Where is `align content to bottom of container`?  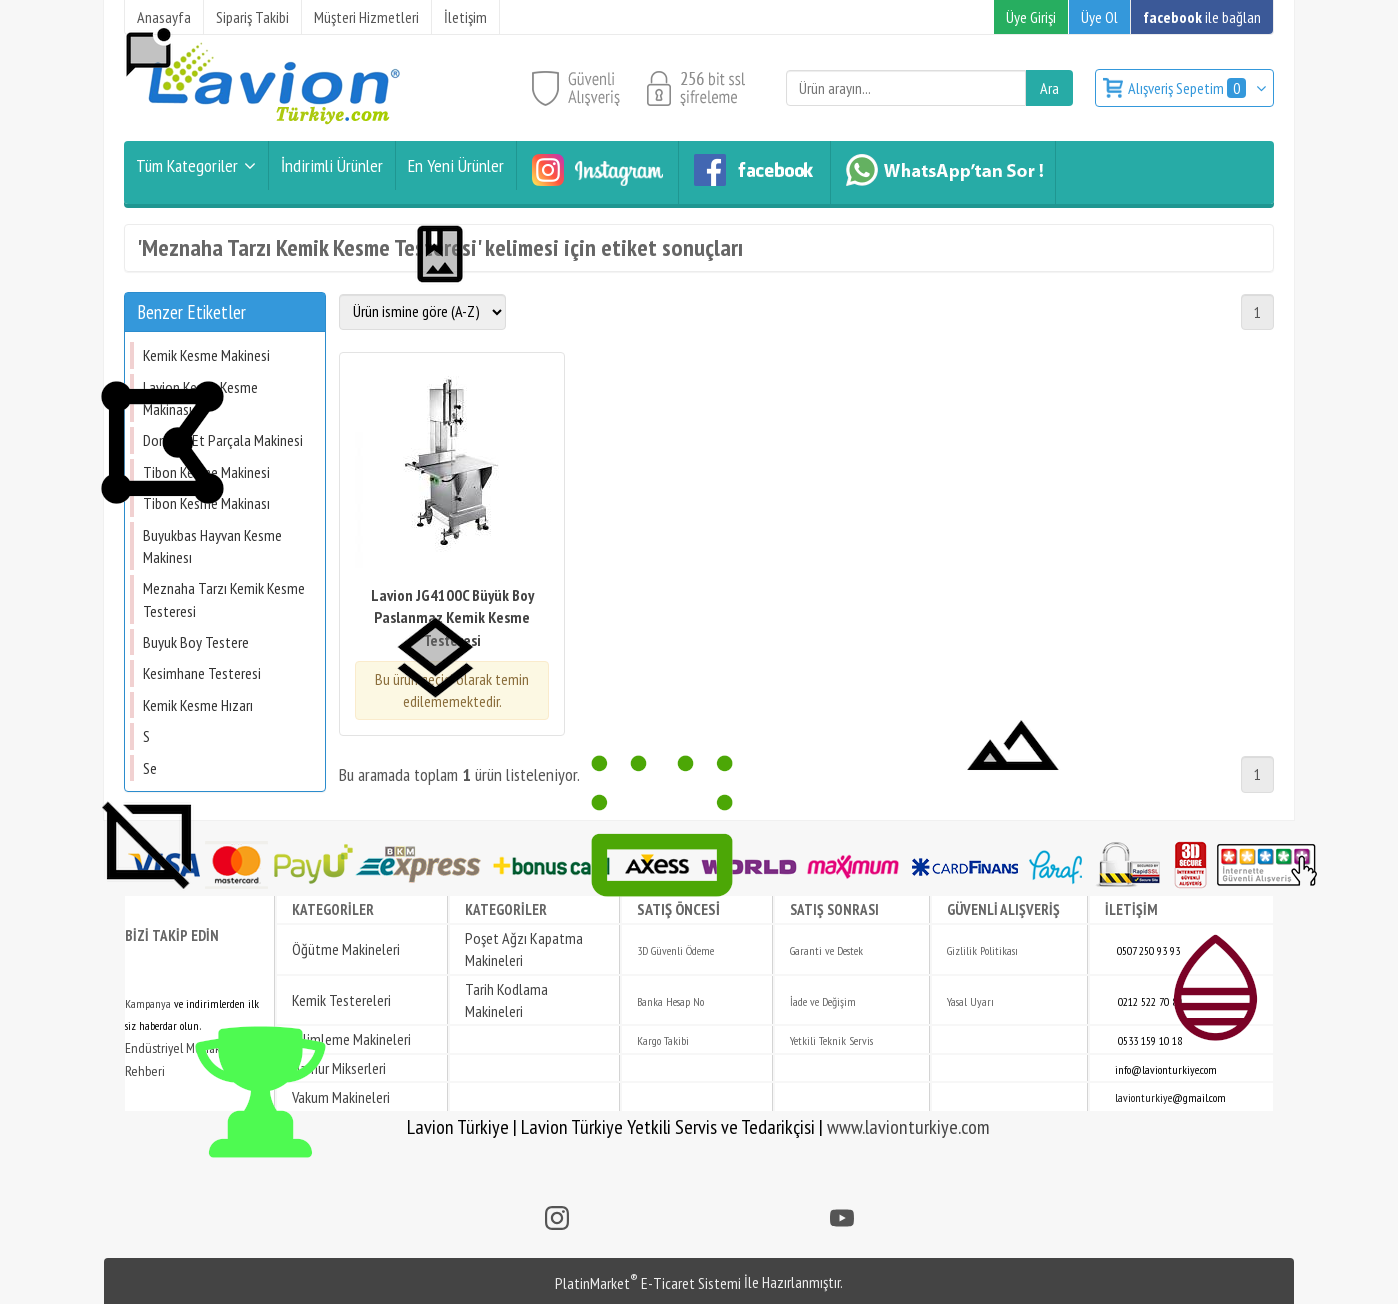 align content to bottom of container is located at coordinates (662, 826).